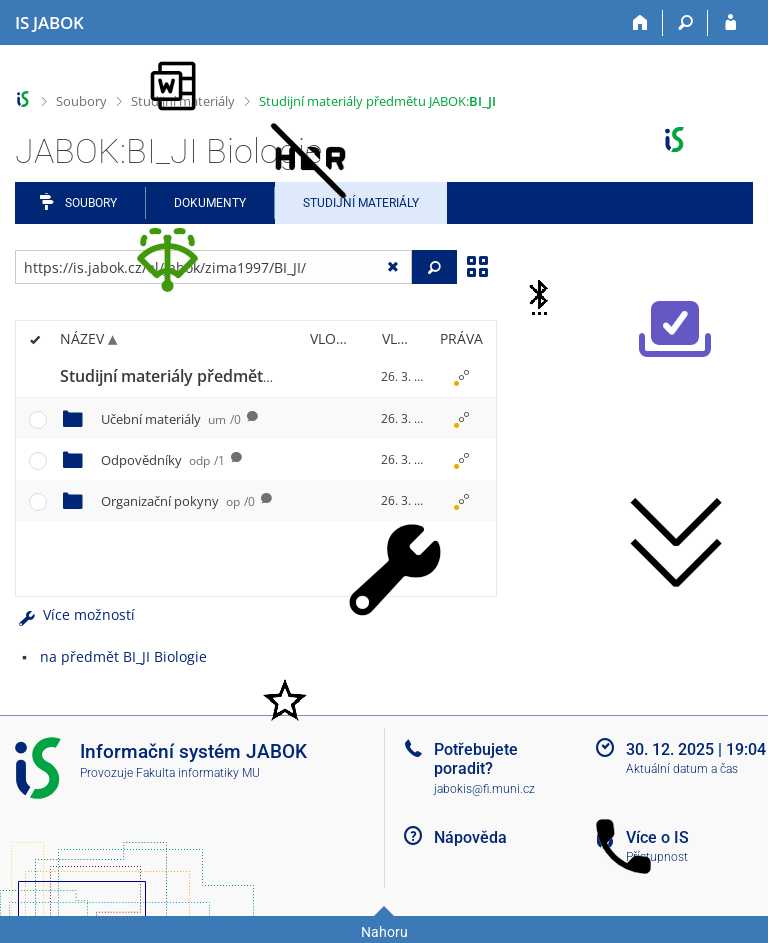 The height and width of the screenshot is (943, 768). What do you see at coordinates (539, 297) in the screenshot?
I see `access bluetooth settings` at bounding box center [539, 297].